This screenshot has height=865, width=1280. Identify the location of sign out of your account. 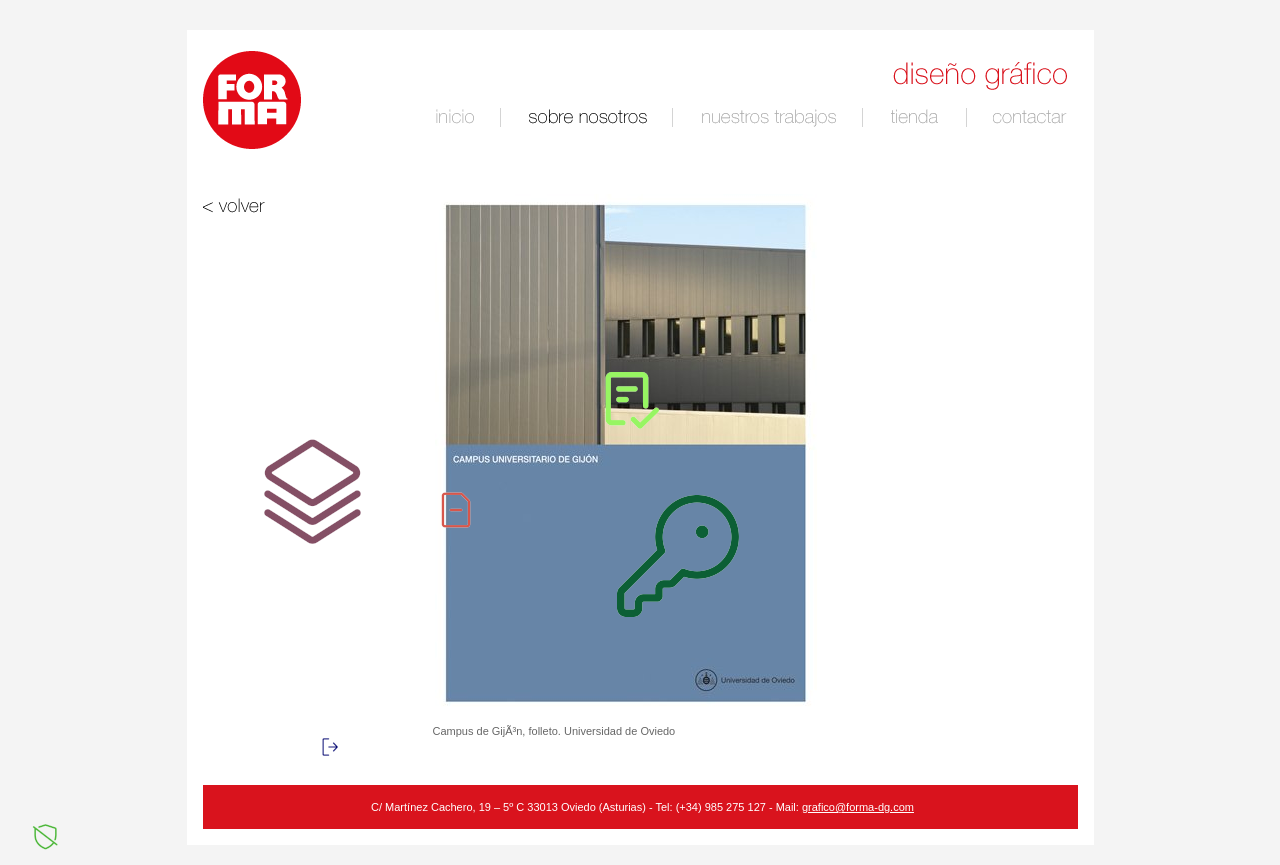
(330, 747).